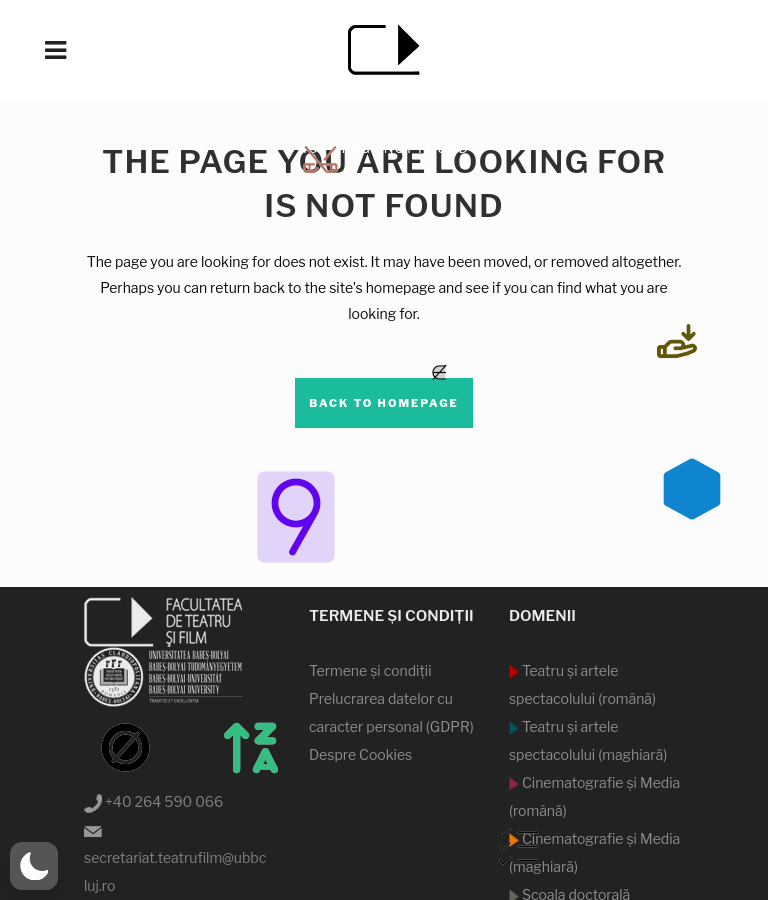 The height and width of the screenshot is (900, 768). I want to click on sort items alphabetically from Z to A, so click(251, 748).